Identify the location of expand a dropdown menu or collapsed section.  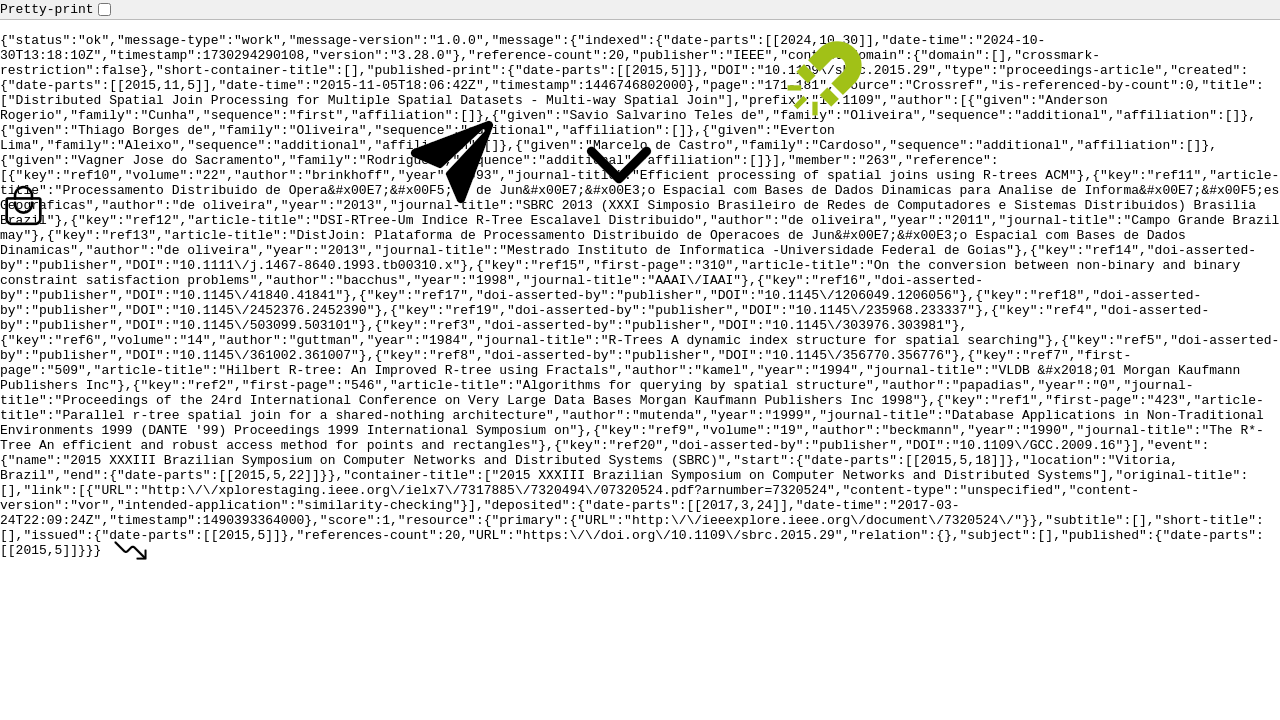
(619, 165).